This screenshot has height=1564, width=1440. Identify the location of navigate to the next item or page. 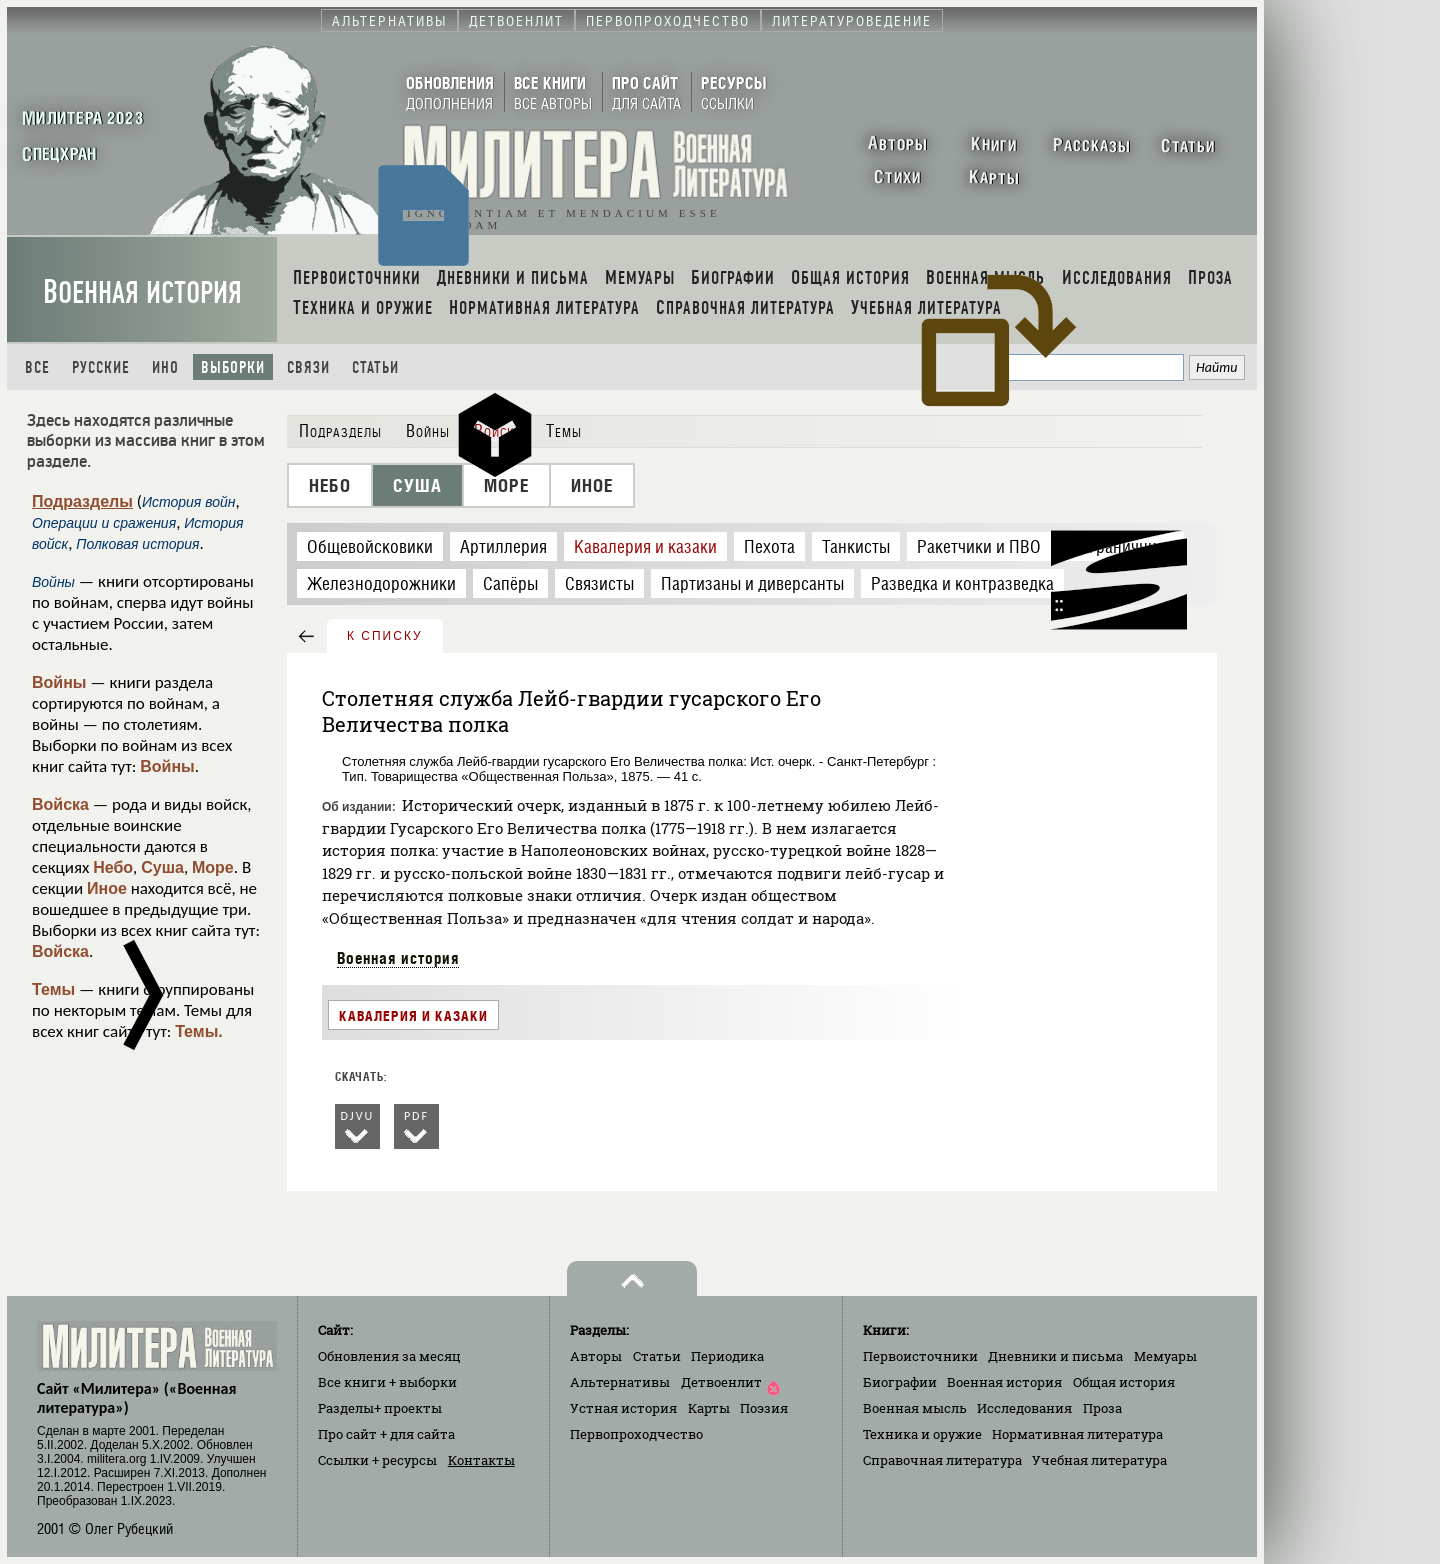
(141, 995).